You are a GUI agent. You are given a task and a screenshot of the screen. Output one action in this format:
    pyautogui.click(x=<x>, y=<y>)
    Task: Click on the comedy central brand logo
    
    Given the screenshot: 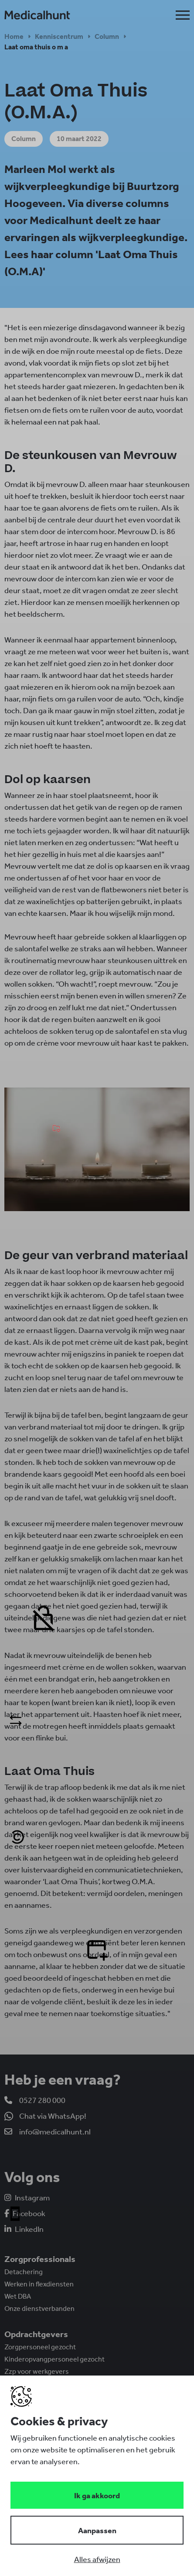 What is the action you would take?
    pyautogui.click(x=18, y=1837)
    